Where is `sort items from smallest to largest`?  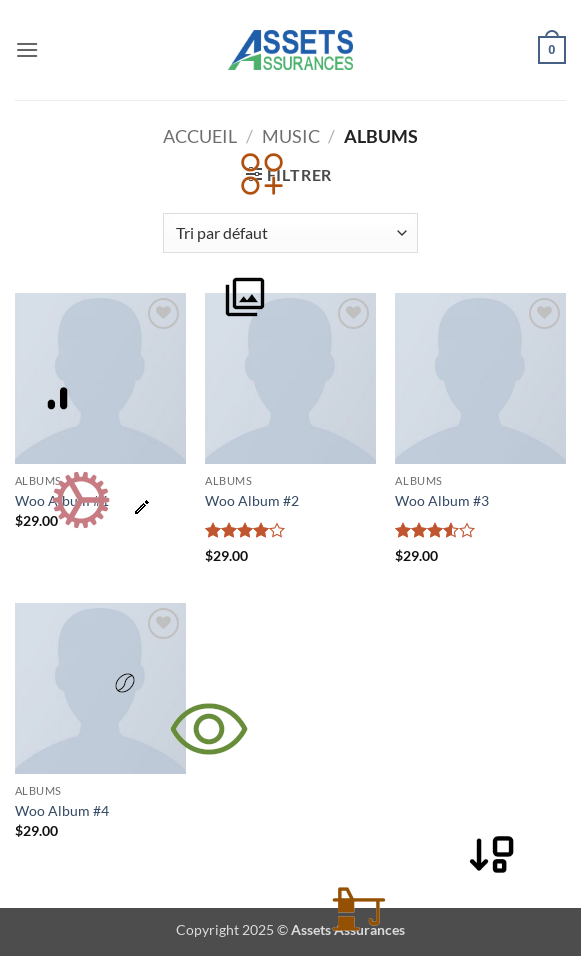 sort items from smallest to largest is located at coordinates (490, 854).